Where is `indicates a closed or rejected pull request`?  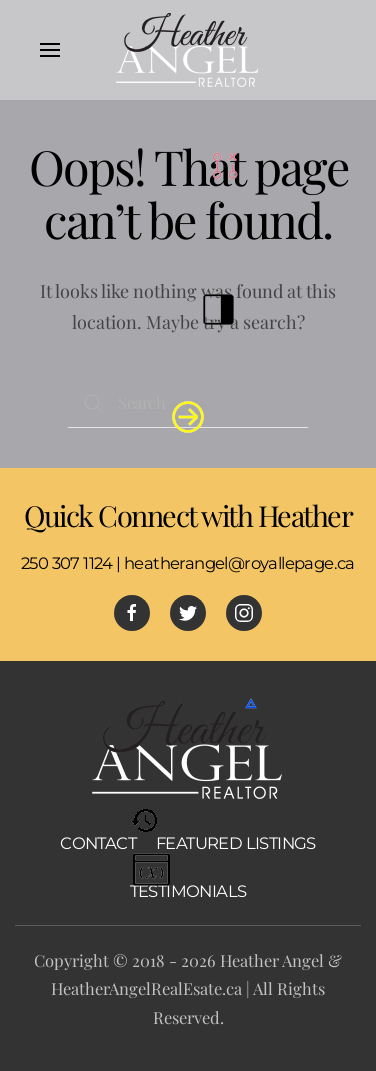
indicates a closed or rejected pull request is located at coordinates (225, 165).